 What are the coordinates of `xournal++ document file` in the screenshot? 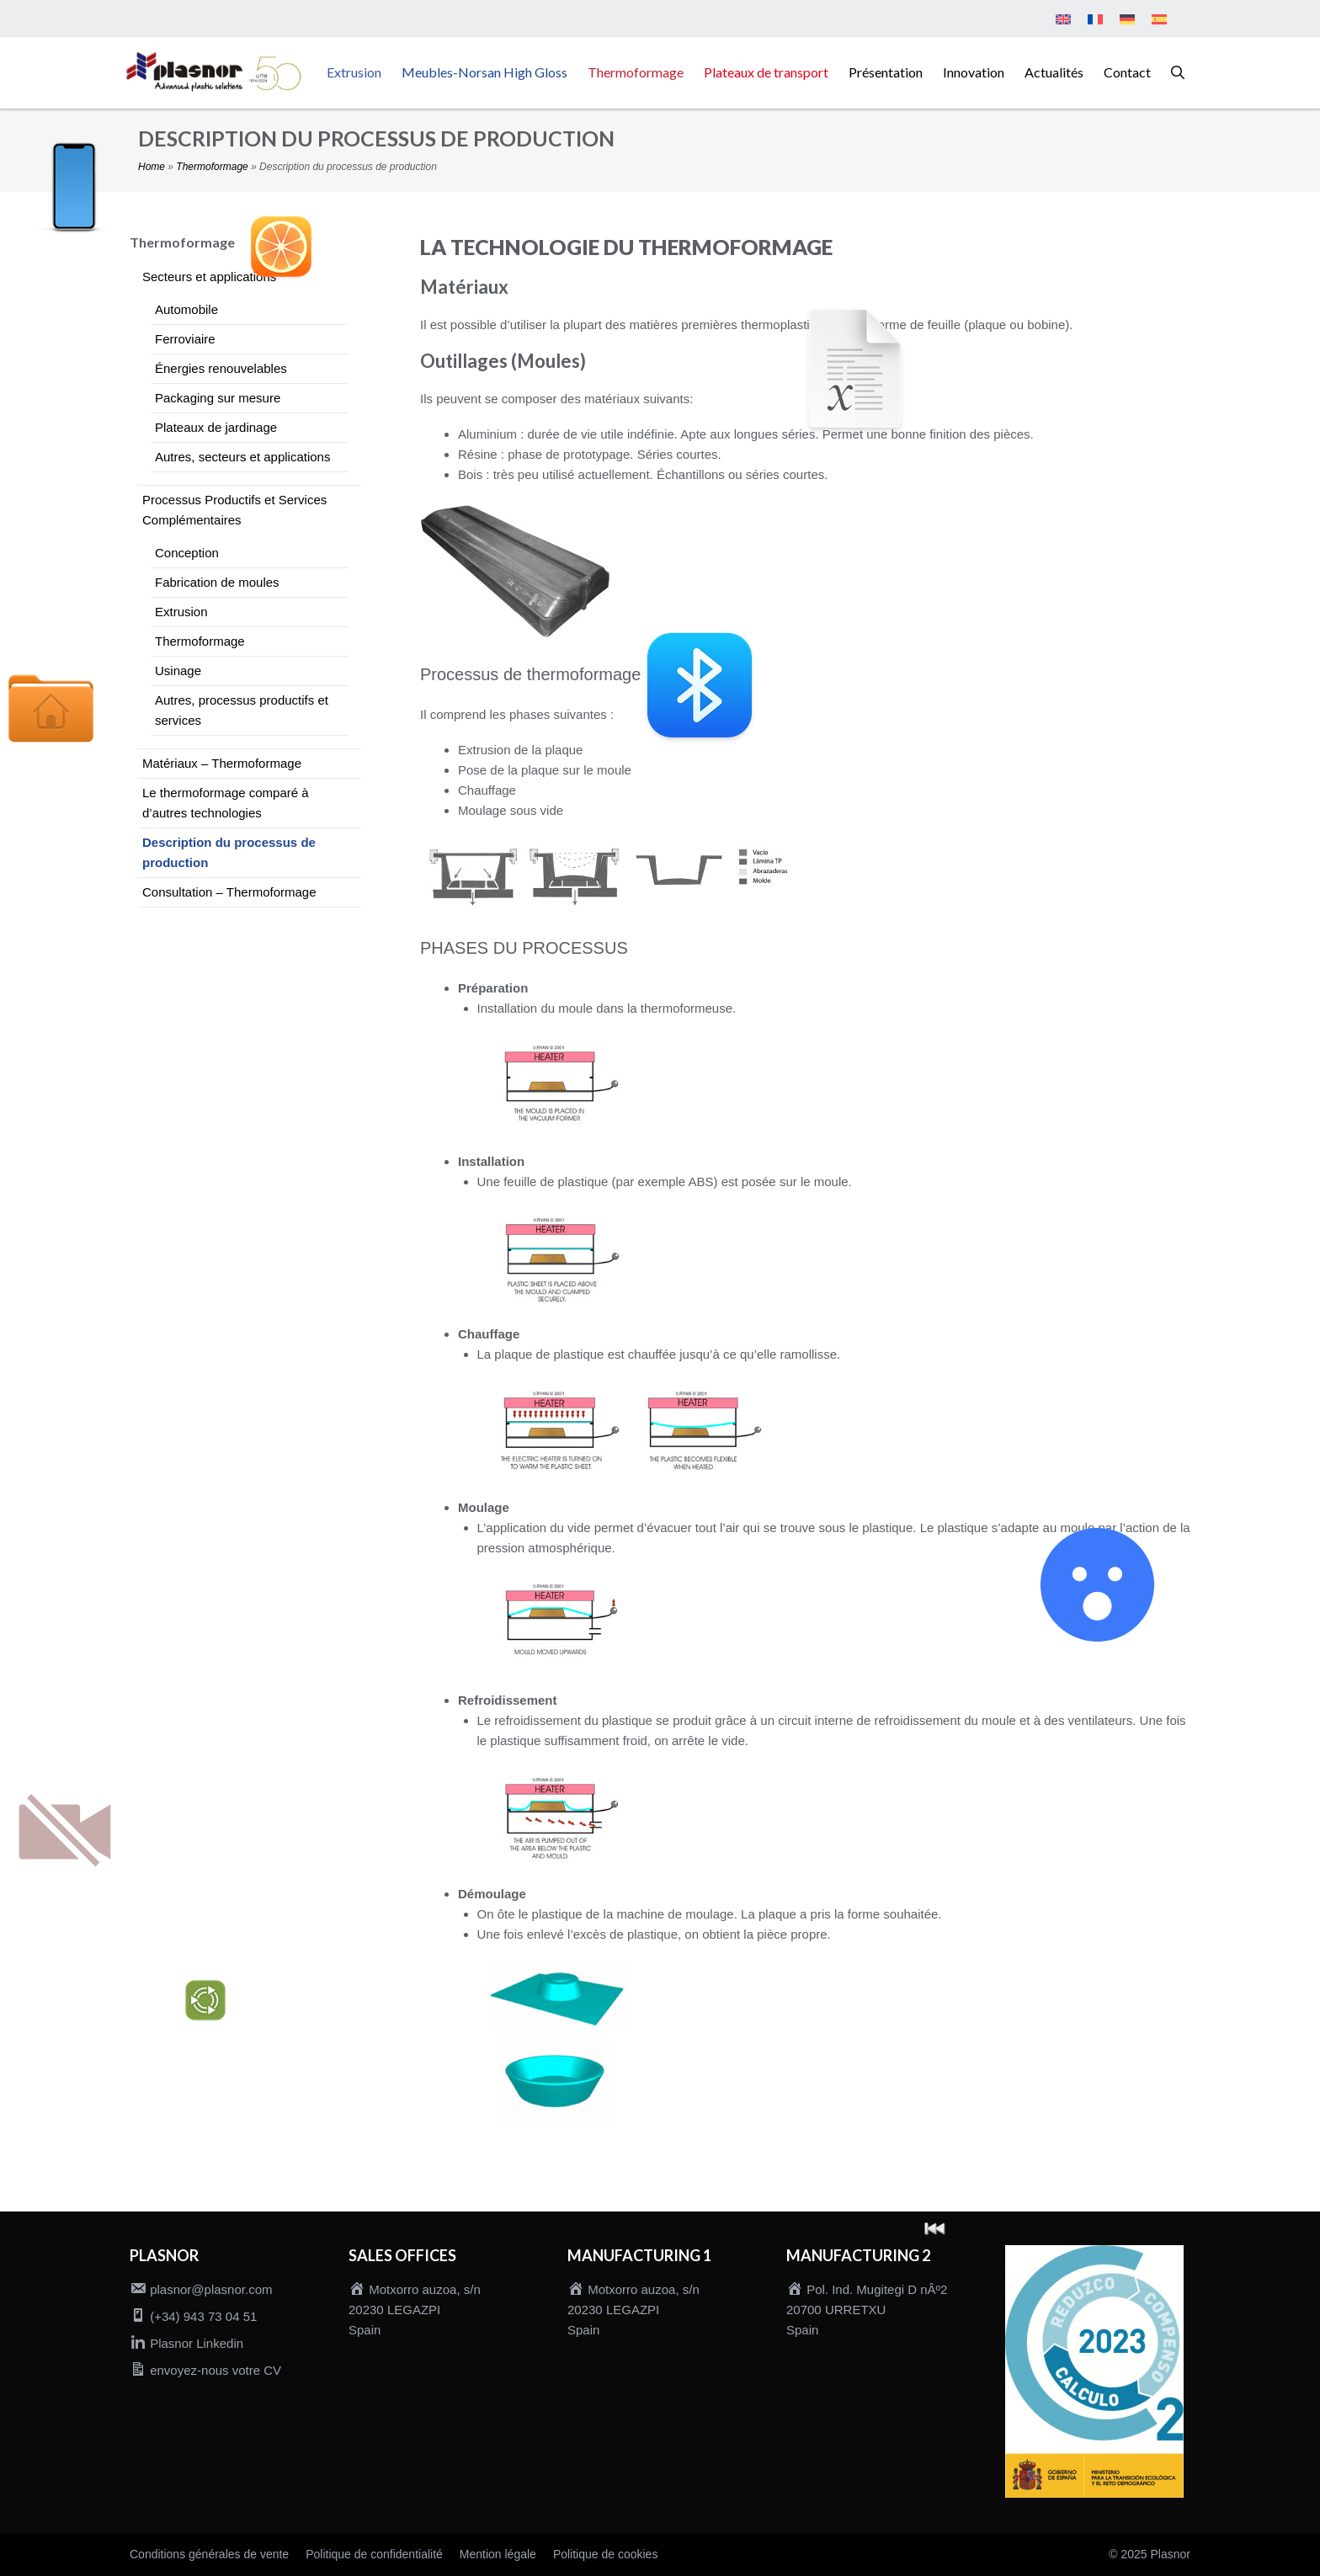 It's located at (854, 370).